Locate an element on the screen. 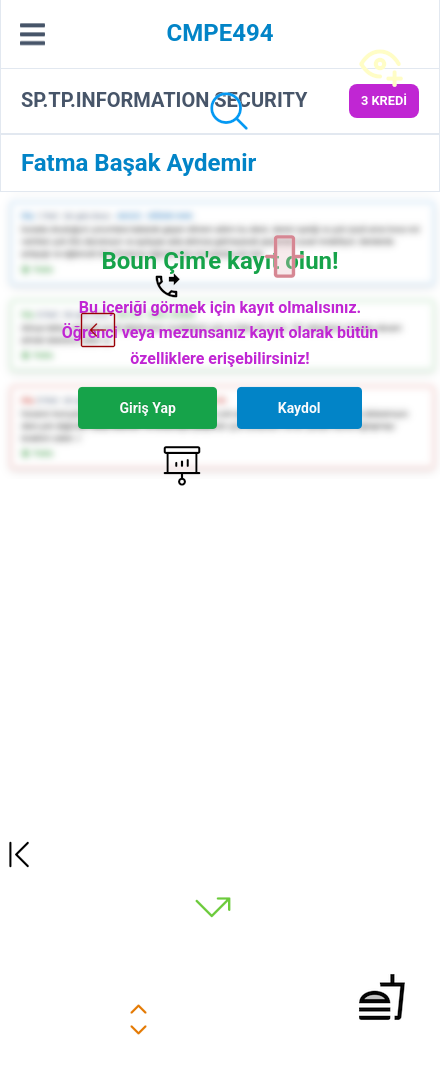  go back to previous screen is located at coordinates (98, 330).